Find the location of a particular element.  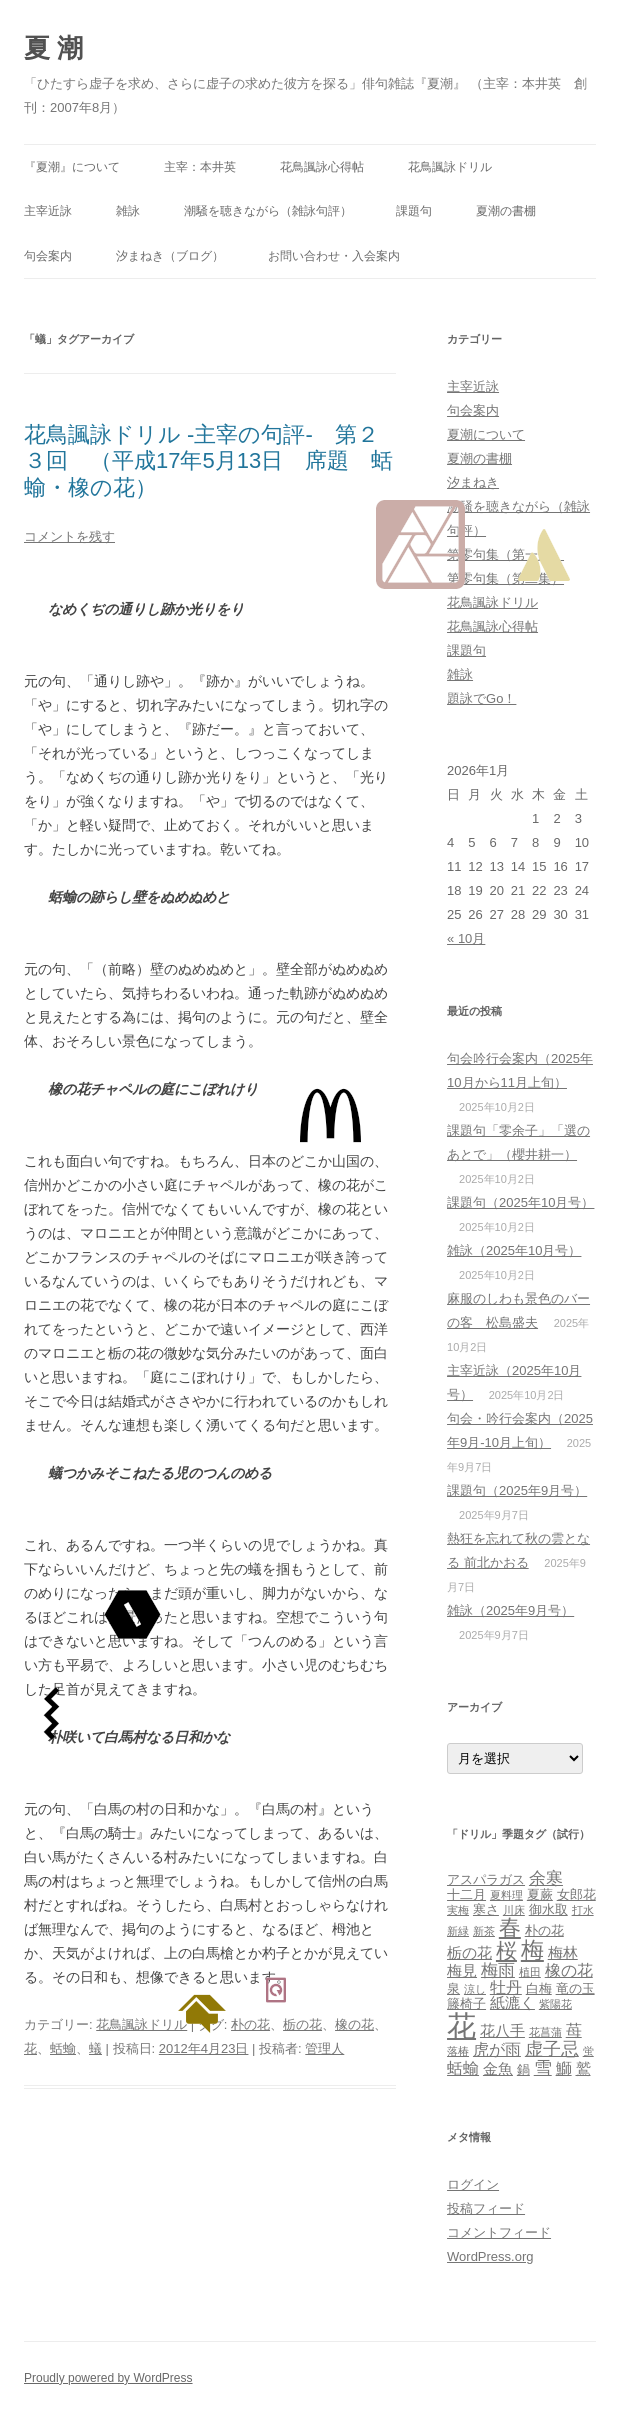

atlassian company logo is located at coordinates (544, 555).